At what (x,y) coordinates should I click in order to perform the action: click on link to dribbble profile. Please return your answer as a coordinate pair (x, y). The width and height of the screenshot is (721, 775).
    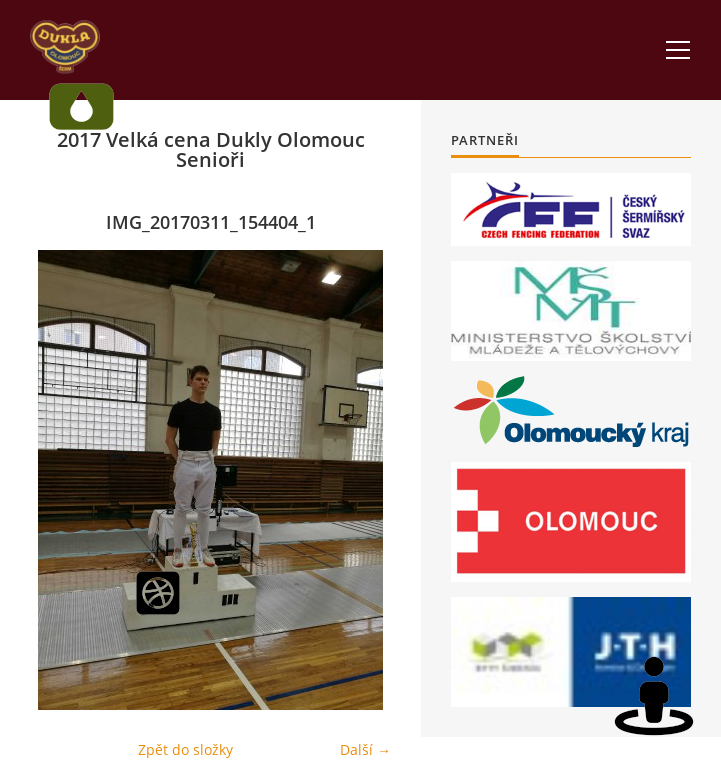
    Looking at the image, I should click on (158, 593).